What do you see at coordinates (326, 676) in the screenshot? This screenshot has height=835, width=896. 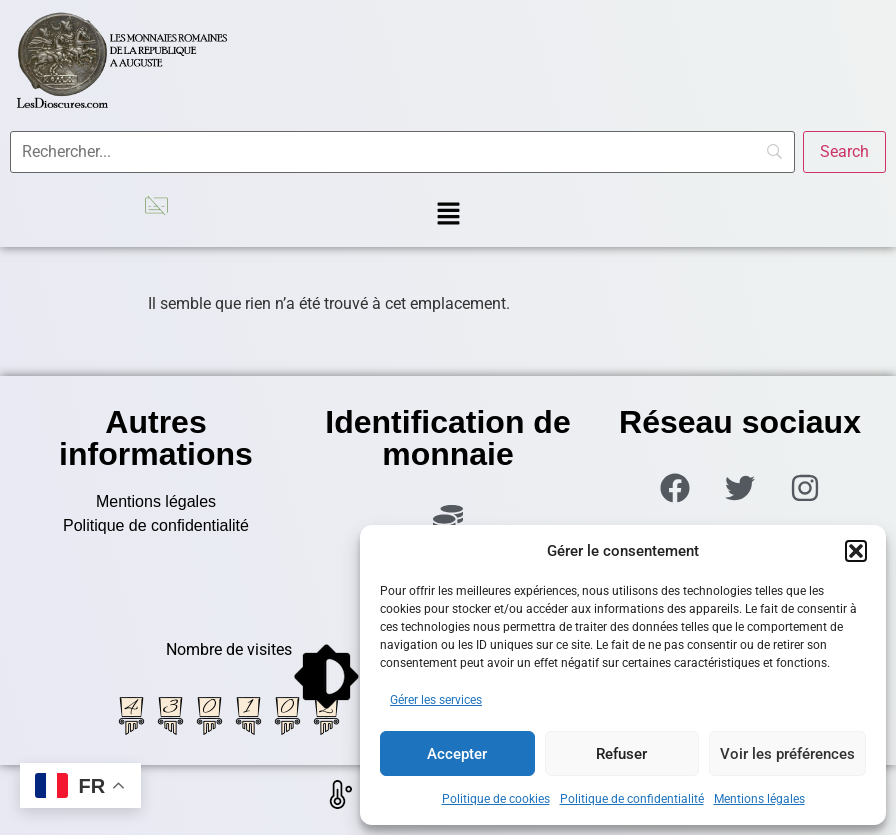 I see `adjust display brightness settings` at bounding box center [326, 676].